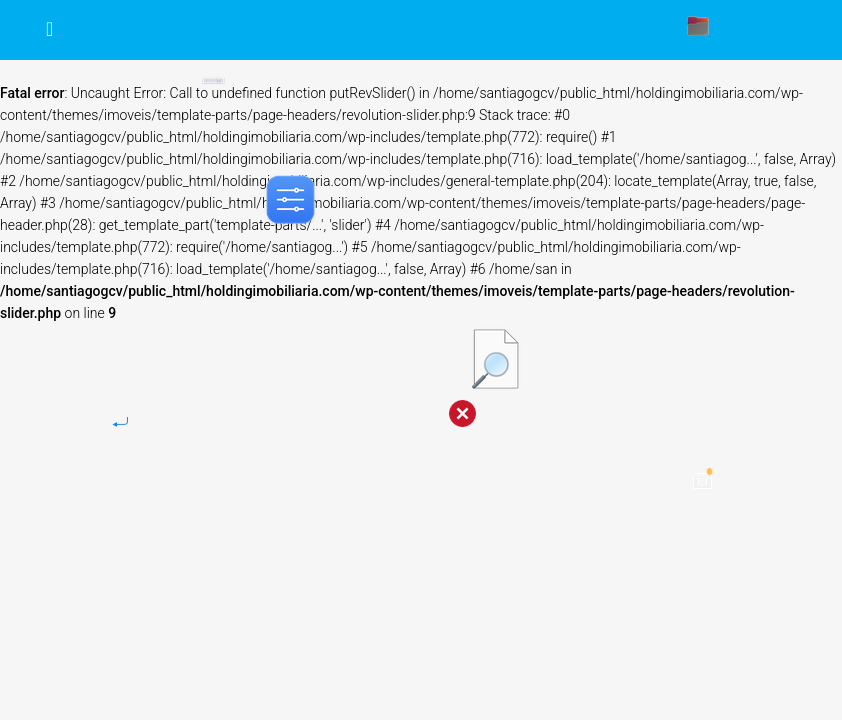 The width and height of the screenshot is (842, 720). Describe the element at coordinates (290, 200) in the screenshot. I see `open desktop display settings` at that location.